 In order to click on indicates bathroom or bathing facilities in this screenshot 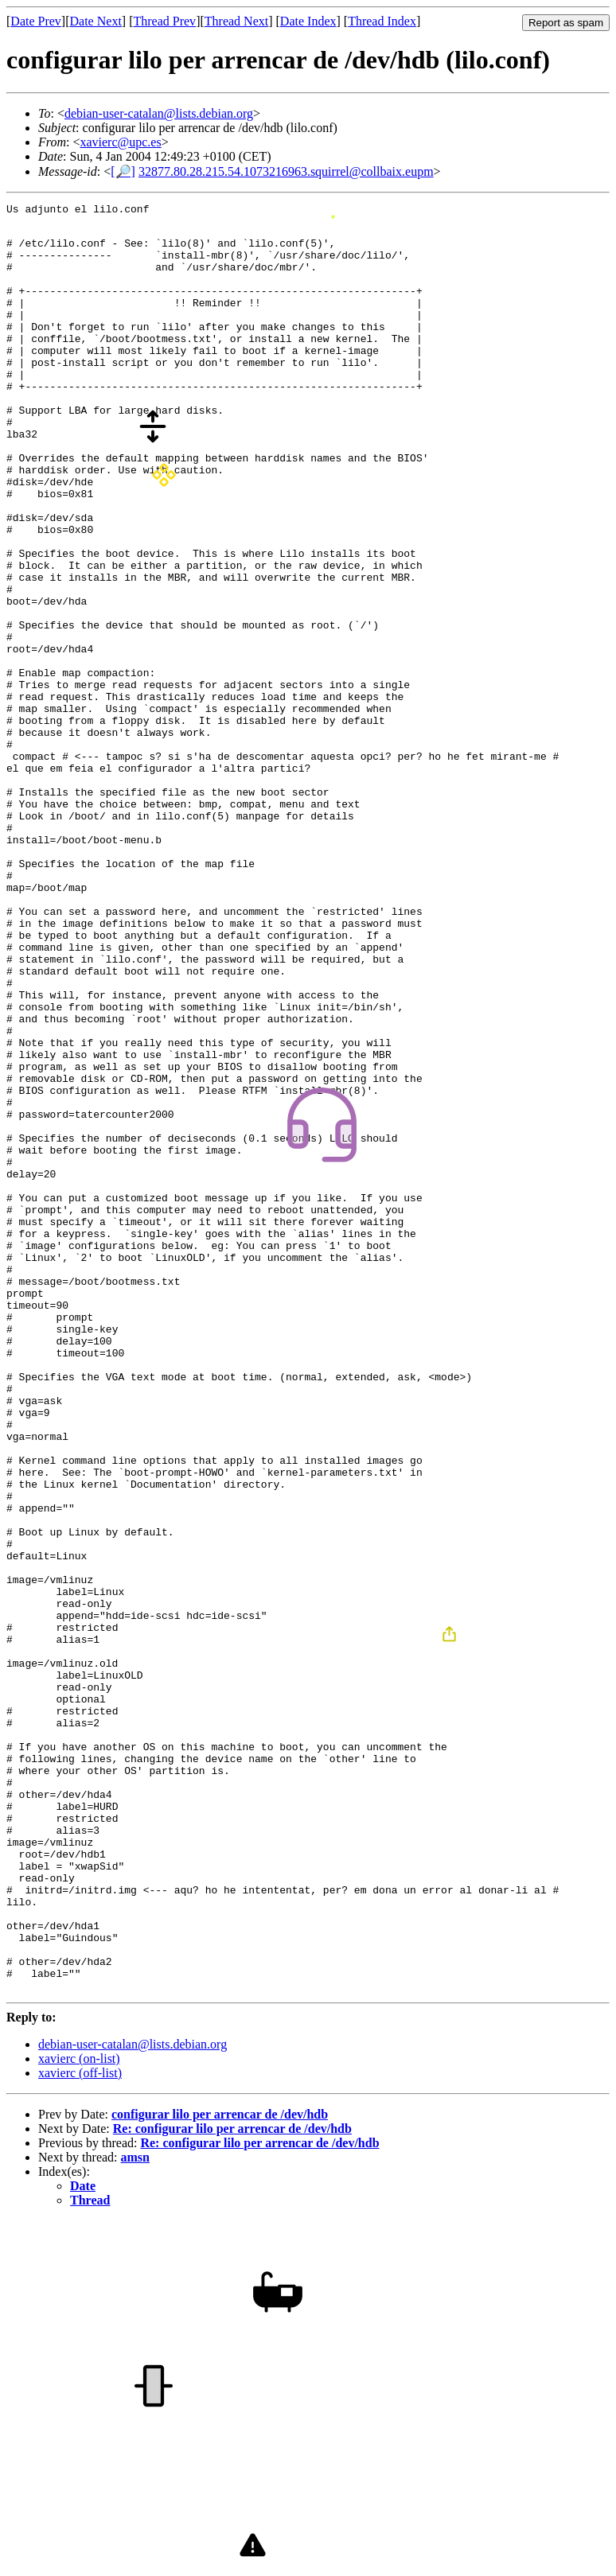, I will do `click(278, 2293)`.